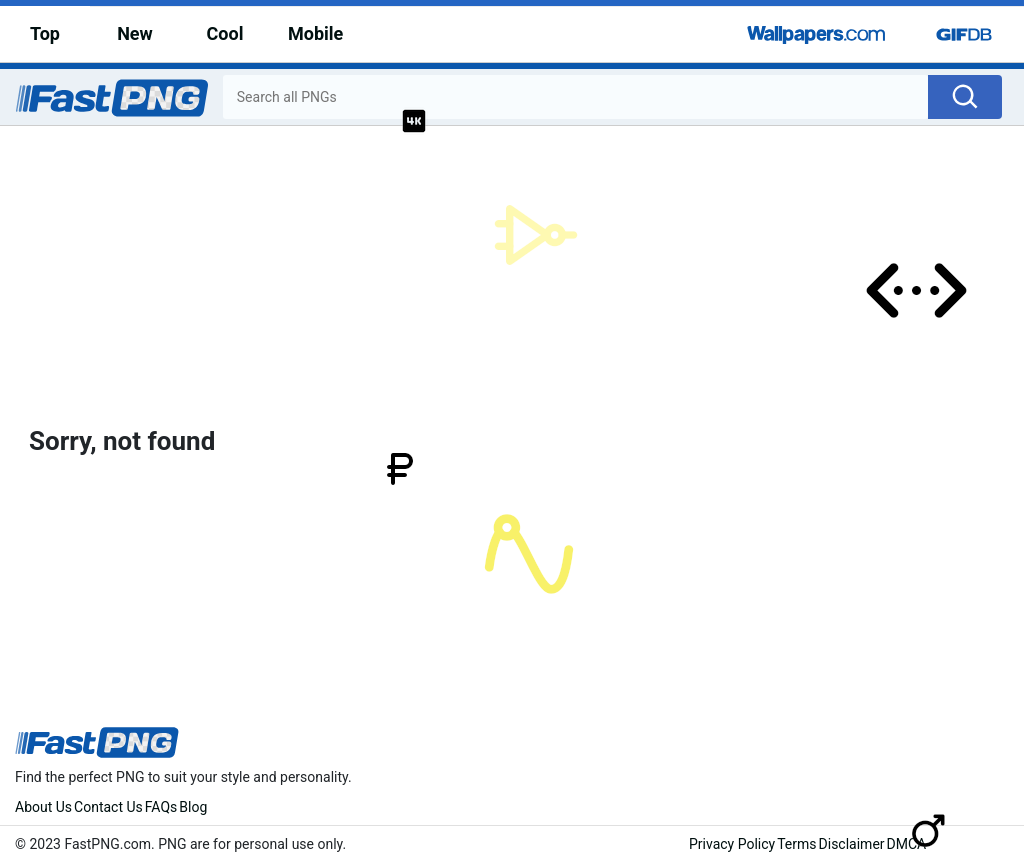 This screenshot has width=1024, height=855. What do you see at coordinates (929, 830) in the screenshot?
I see `indicates male gender selection` at bounding box center [929, 830].